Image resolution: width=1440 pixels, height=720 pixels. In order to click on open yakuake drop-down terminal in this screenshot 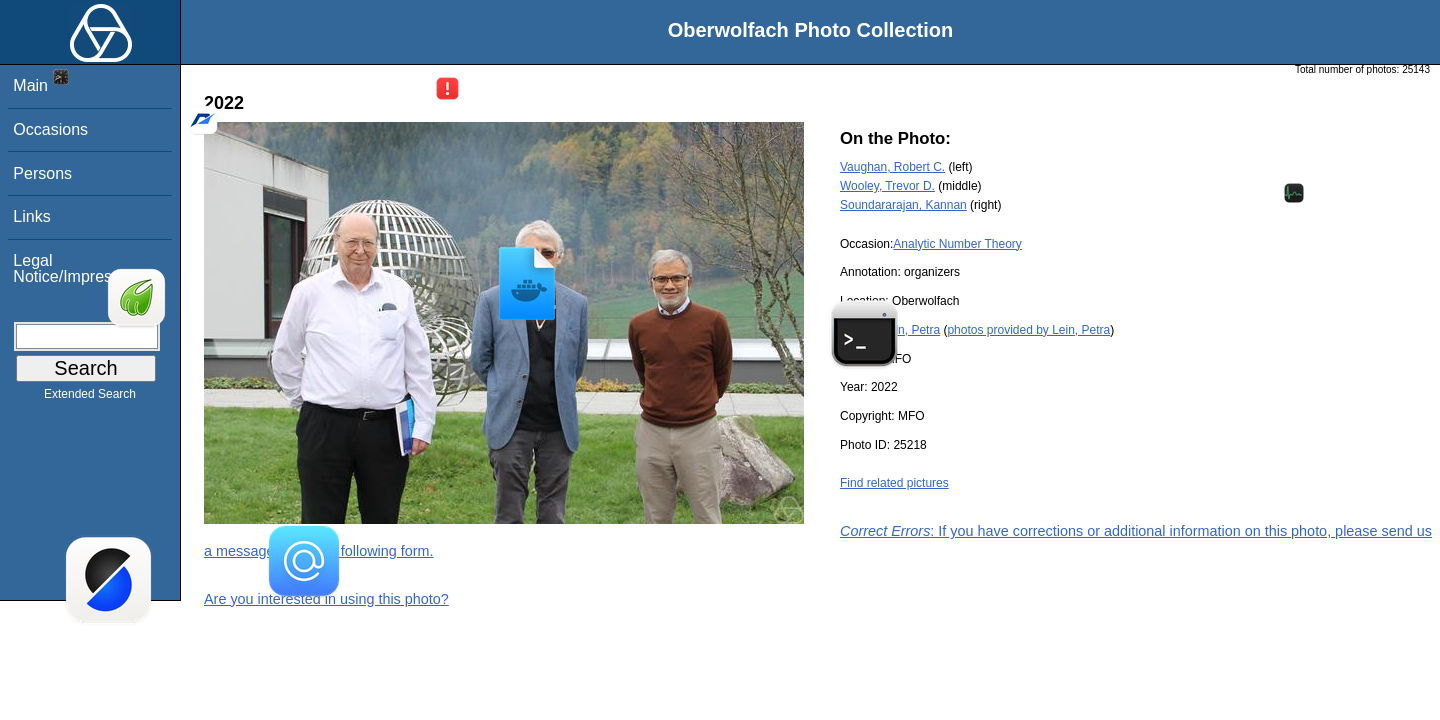, I will do `click(864, 333)`.